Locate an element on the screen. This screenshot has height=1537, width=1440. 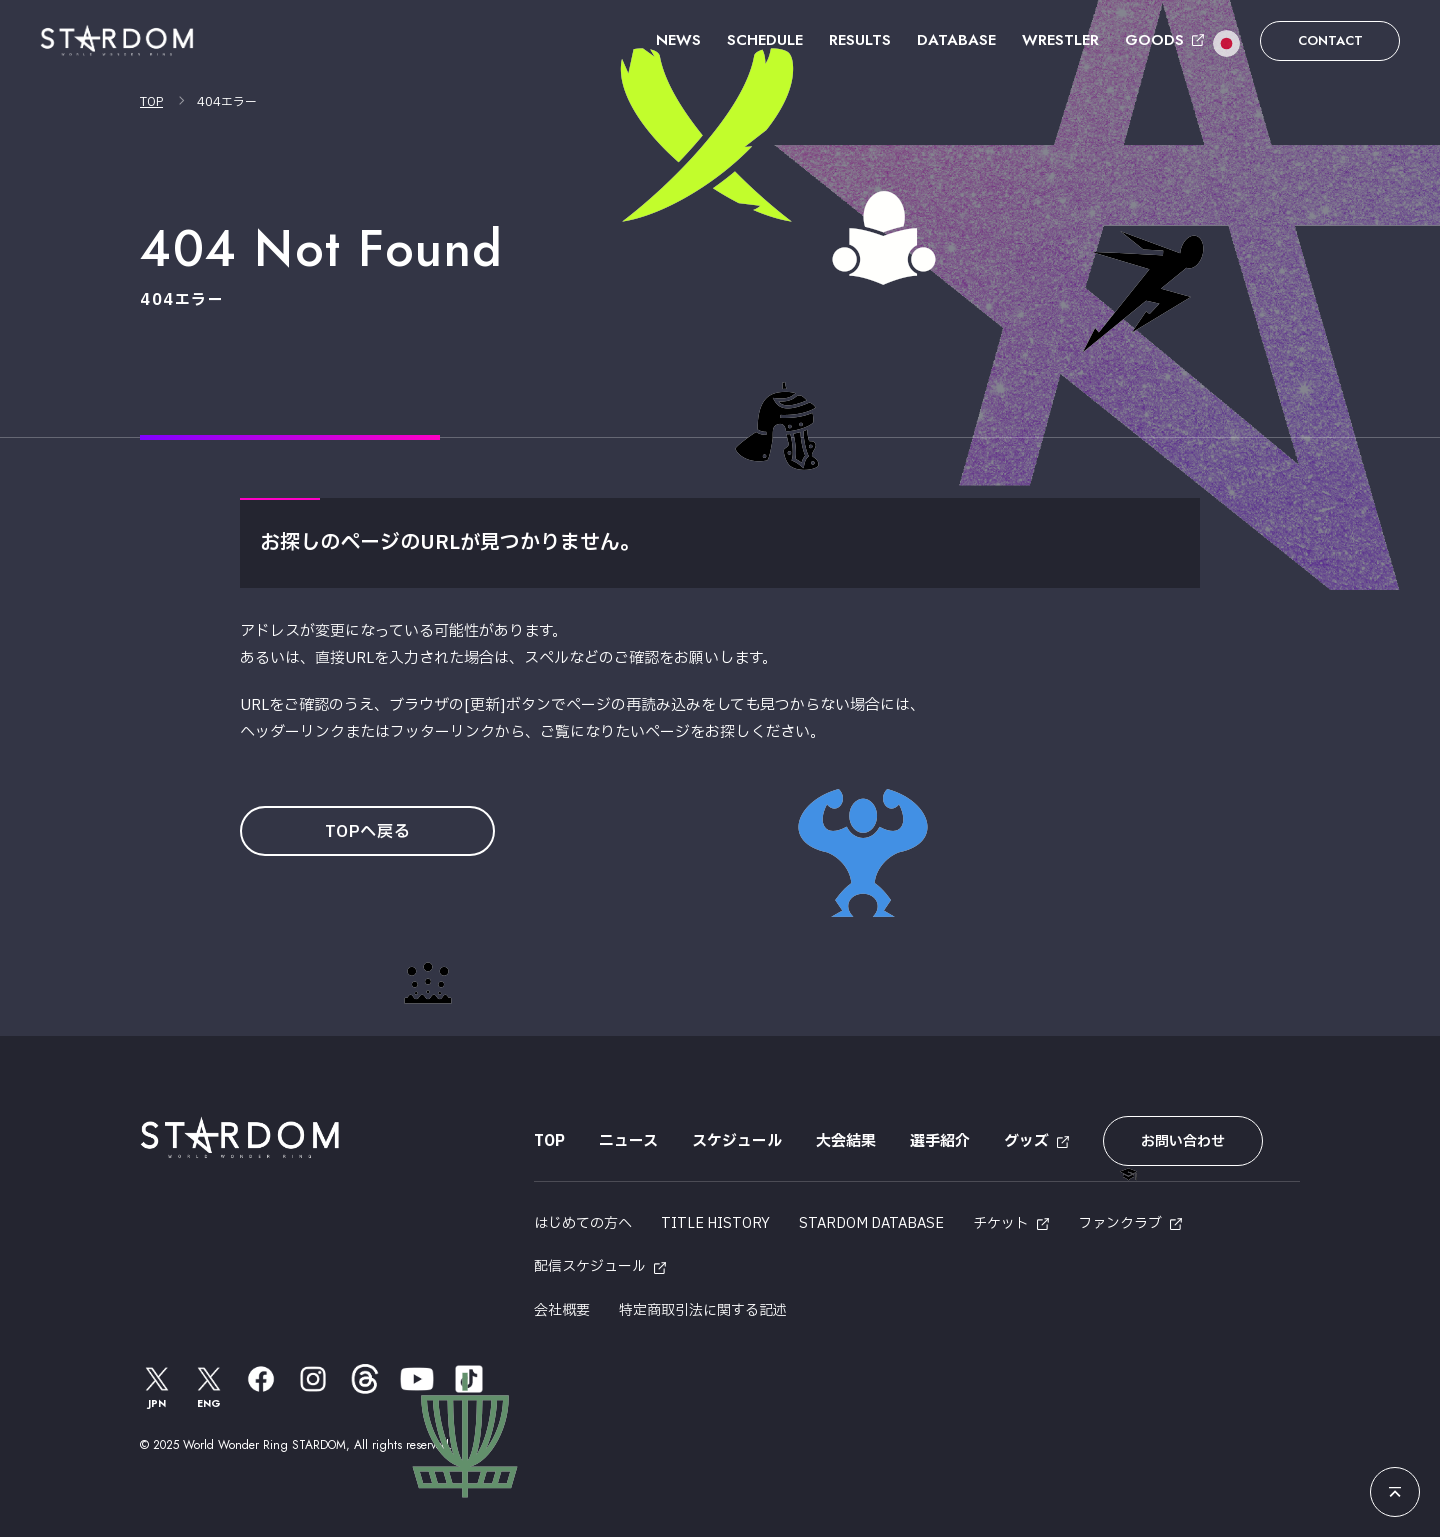
view strength or fitness stats is located at coordinates (863, 853).